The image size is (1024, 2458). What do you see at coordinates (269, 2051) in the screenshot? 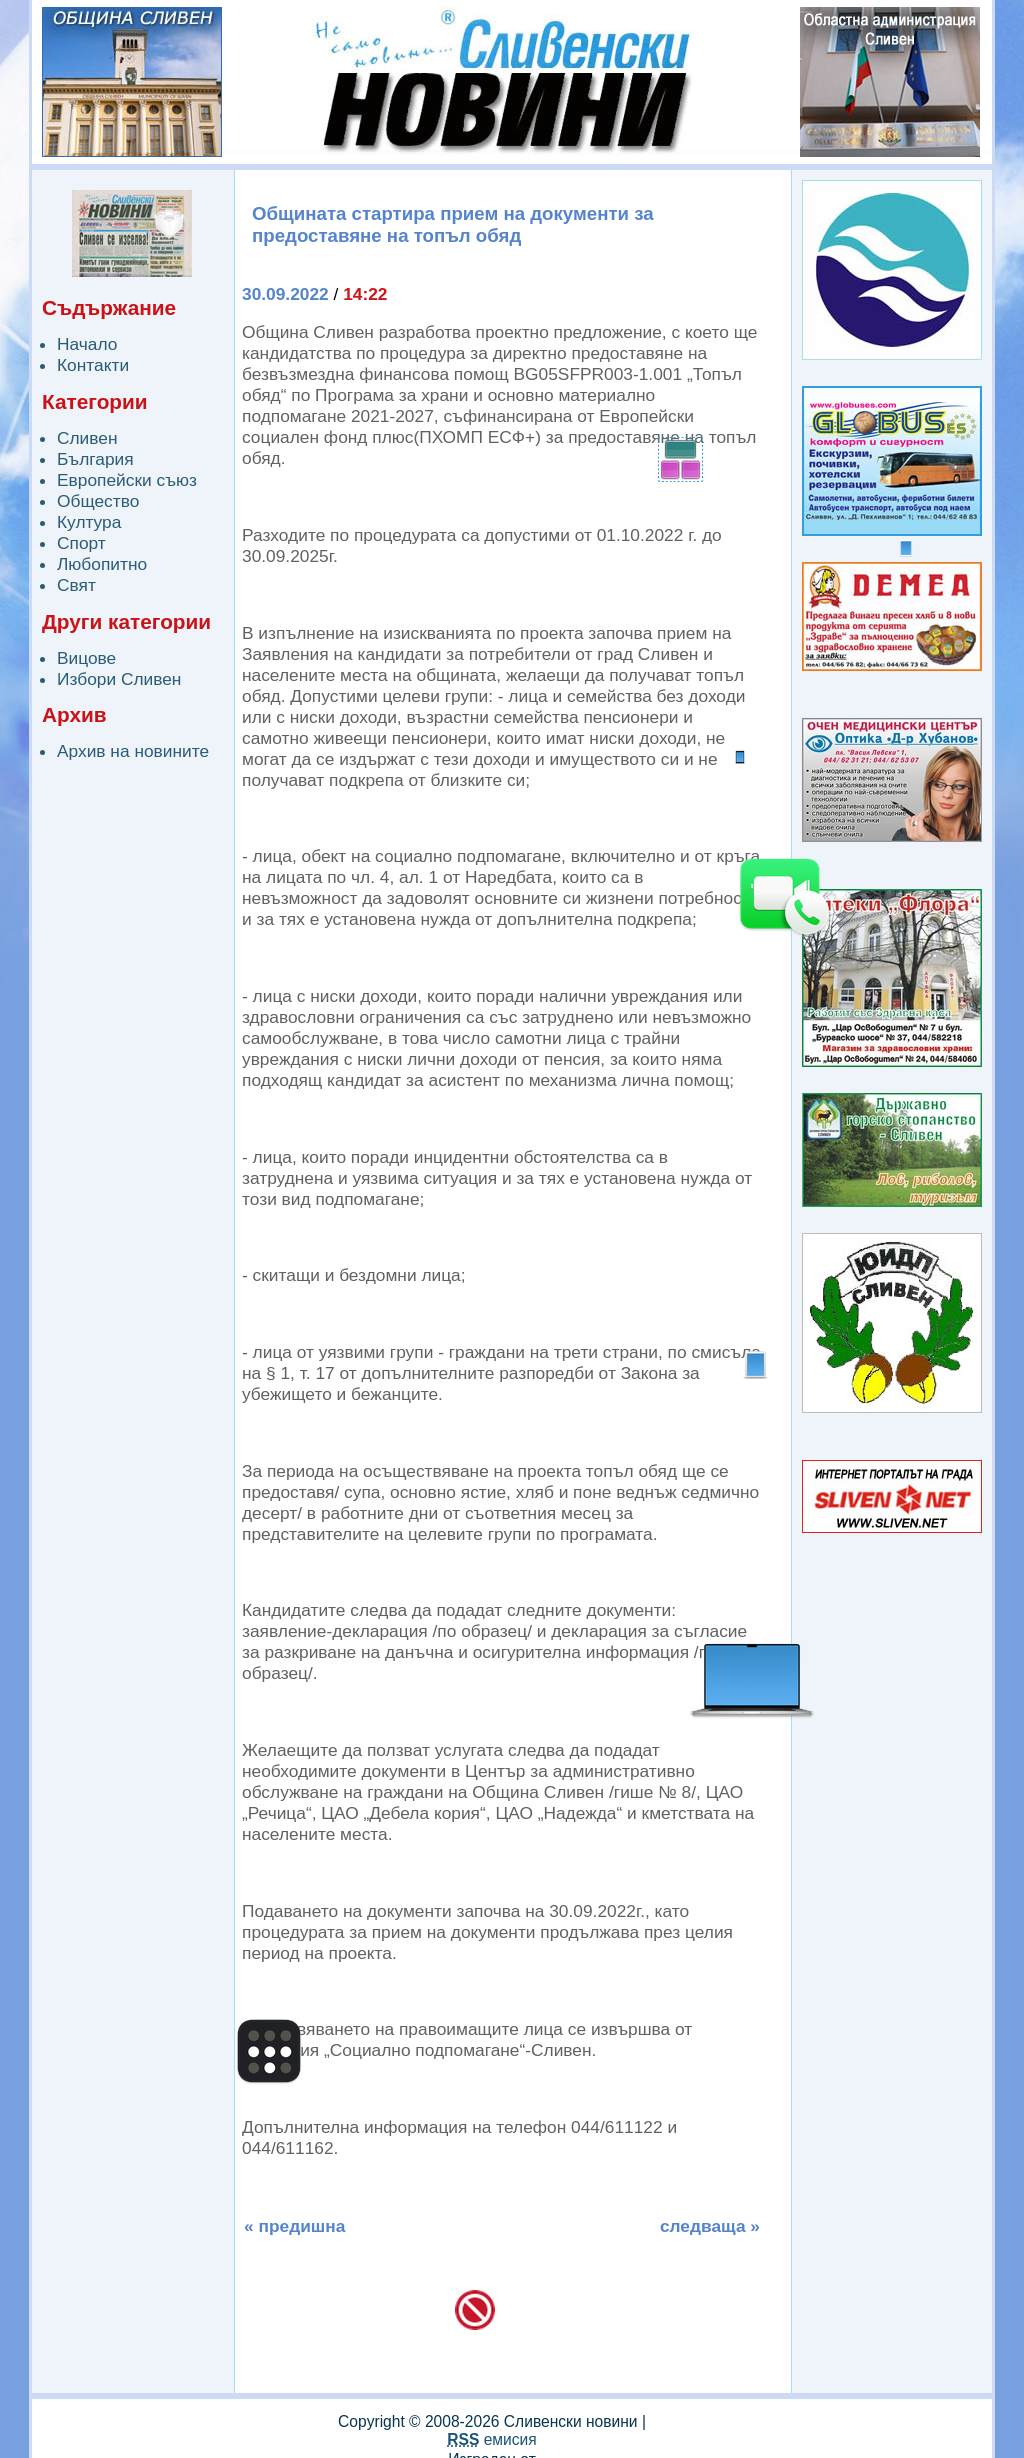
I see `open Tailscale VPN settings` at bounding box center [269, 2051].